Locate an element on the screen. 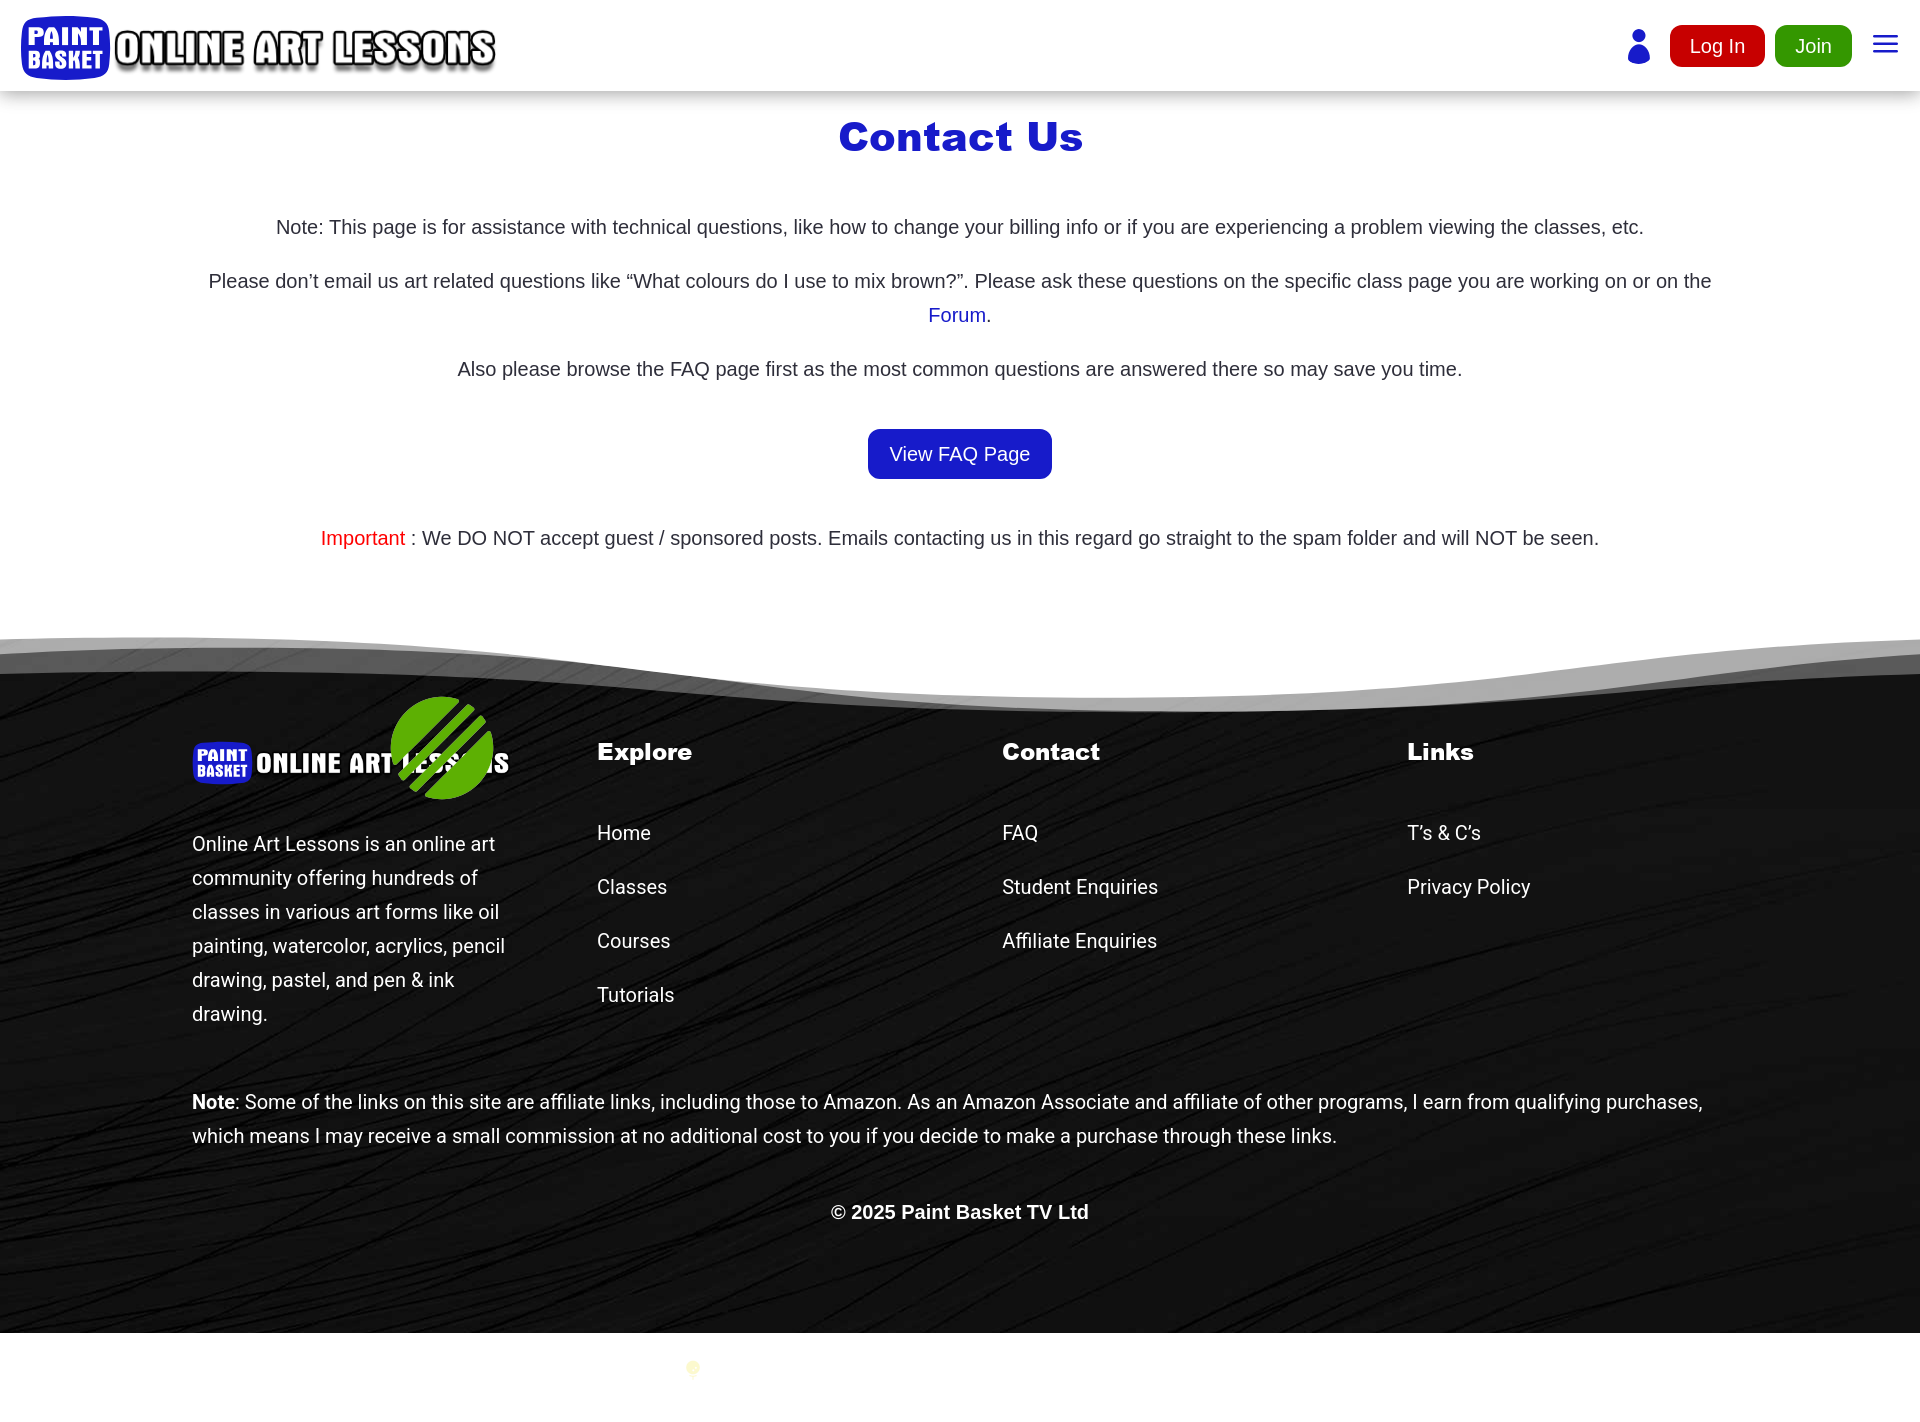 The width and height of the screenshot is (1920, 1422). access golf or sports-related features is located at coordinates (693, 1370).